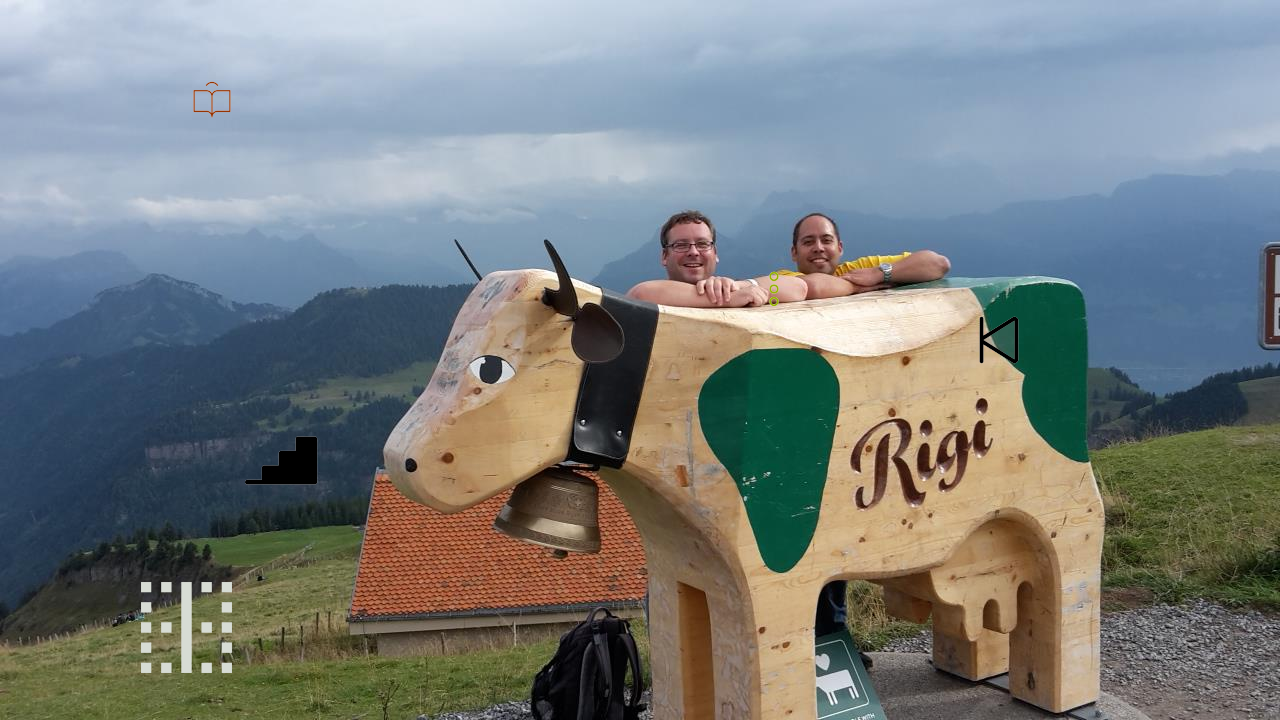 Image resolution: width=1280 pixels, height=720 pixels. What do you see at coordinates (774, 289) in the screenshot?
I see `open more options menu` at bounding box center [774, 289].